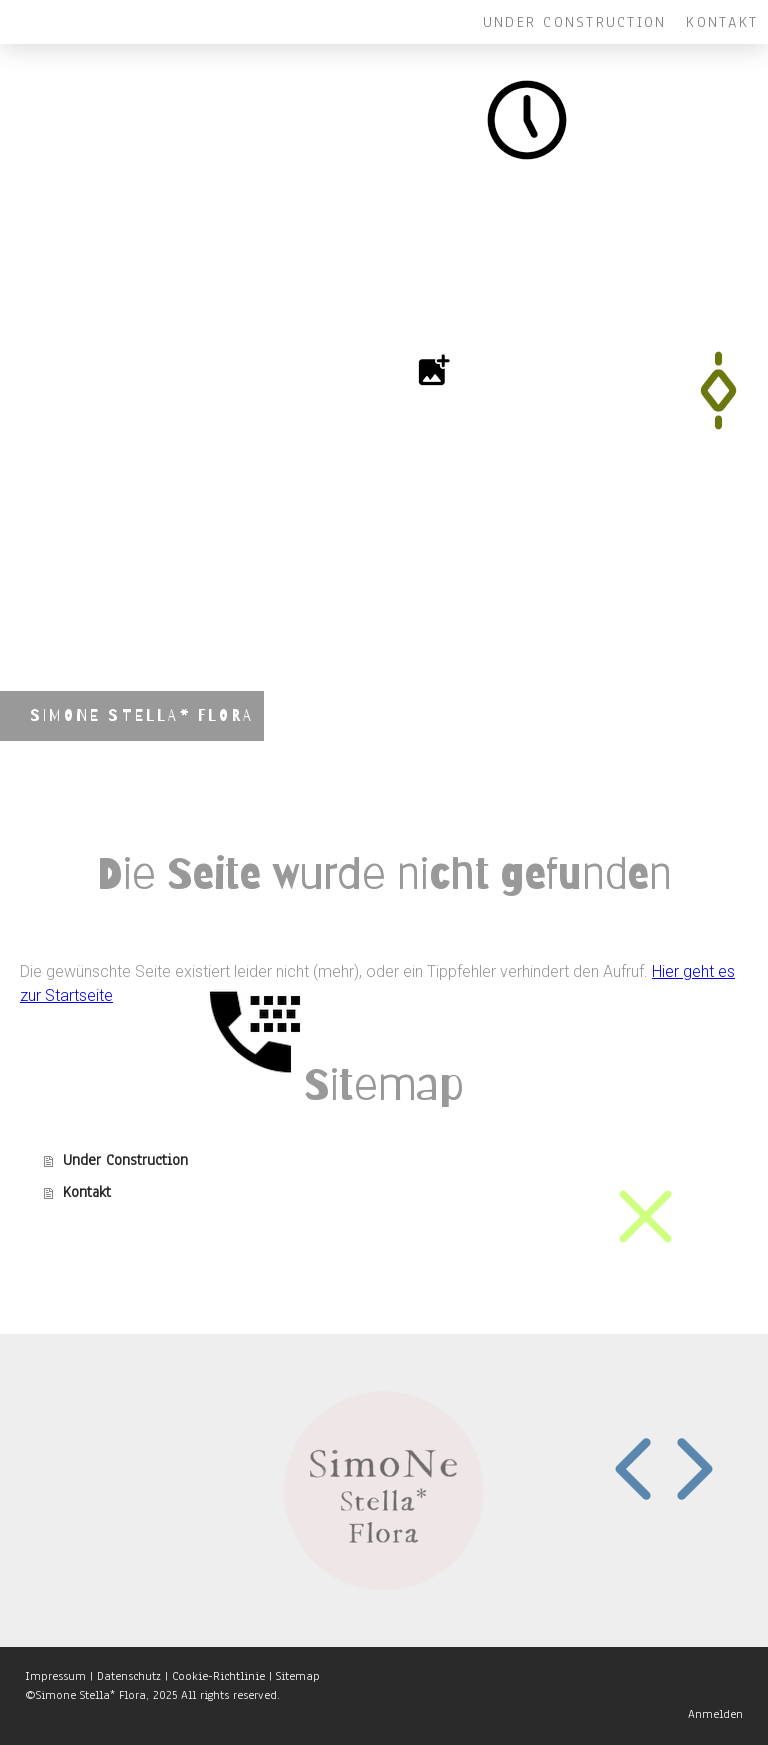 The height and width of the screenshot is (1745, 768). What do you see at coordinates (255, 1032) in the screenshot?
I see `access TTY/TDD accessibility calling features` at bounding box center [255, 1032].